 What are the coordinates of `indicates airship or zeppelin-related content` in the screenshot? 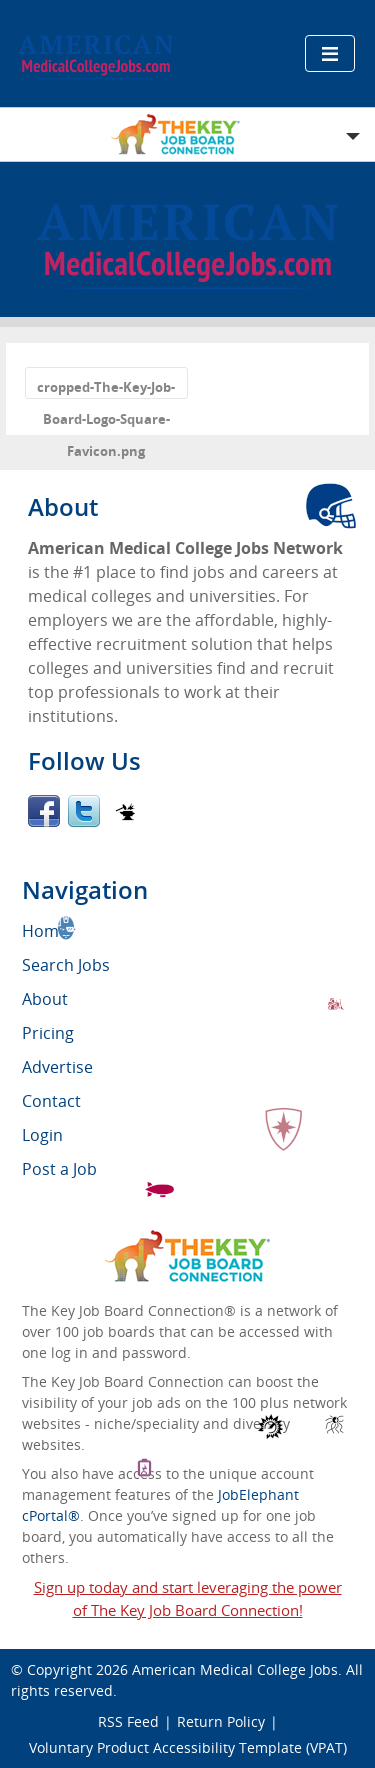 It's located at (159, 1189).